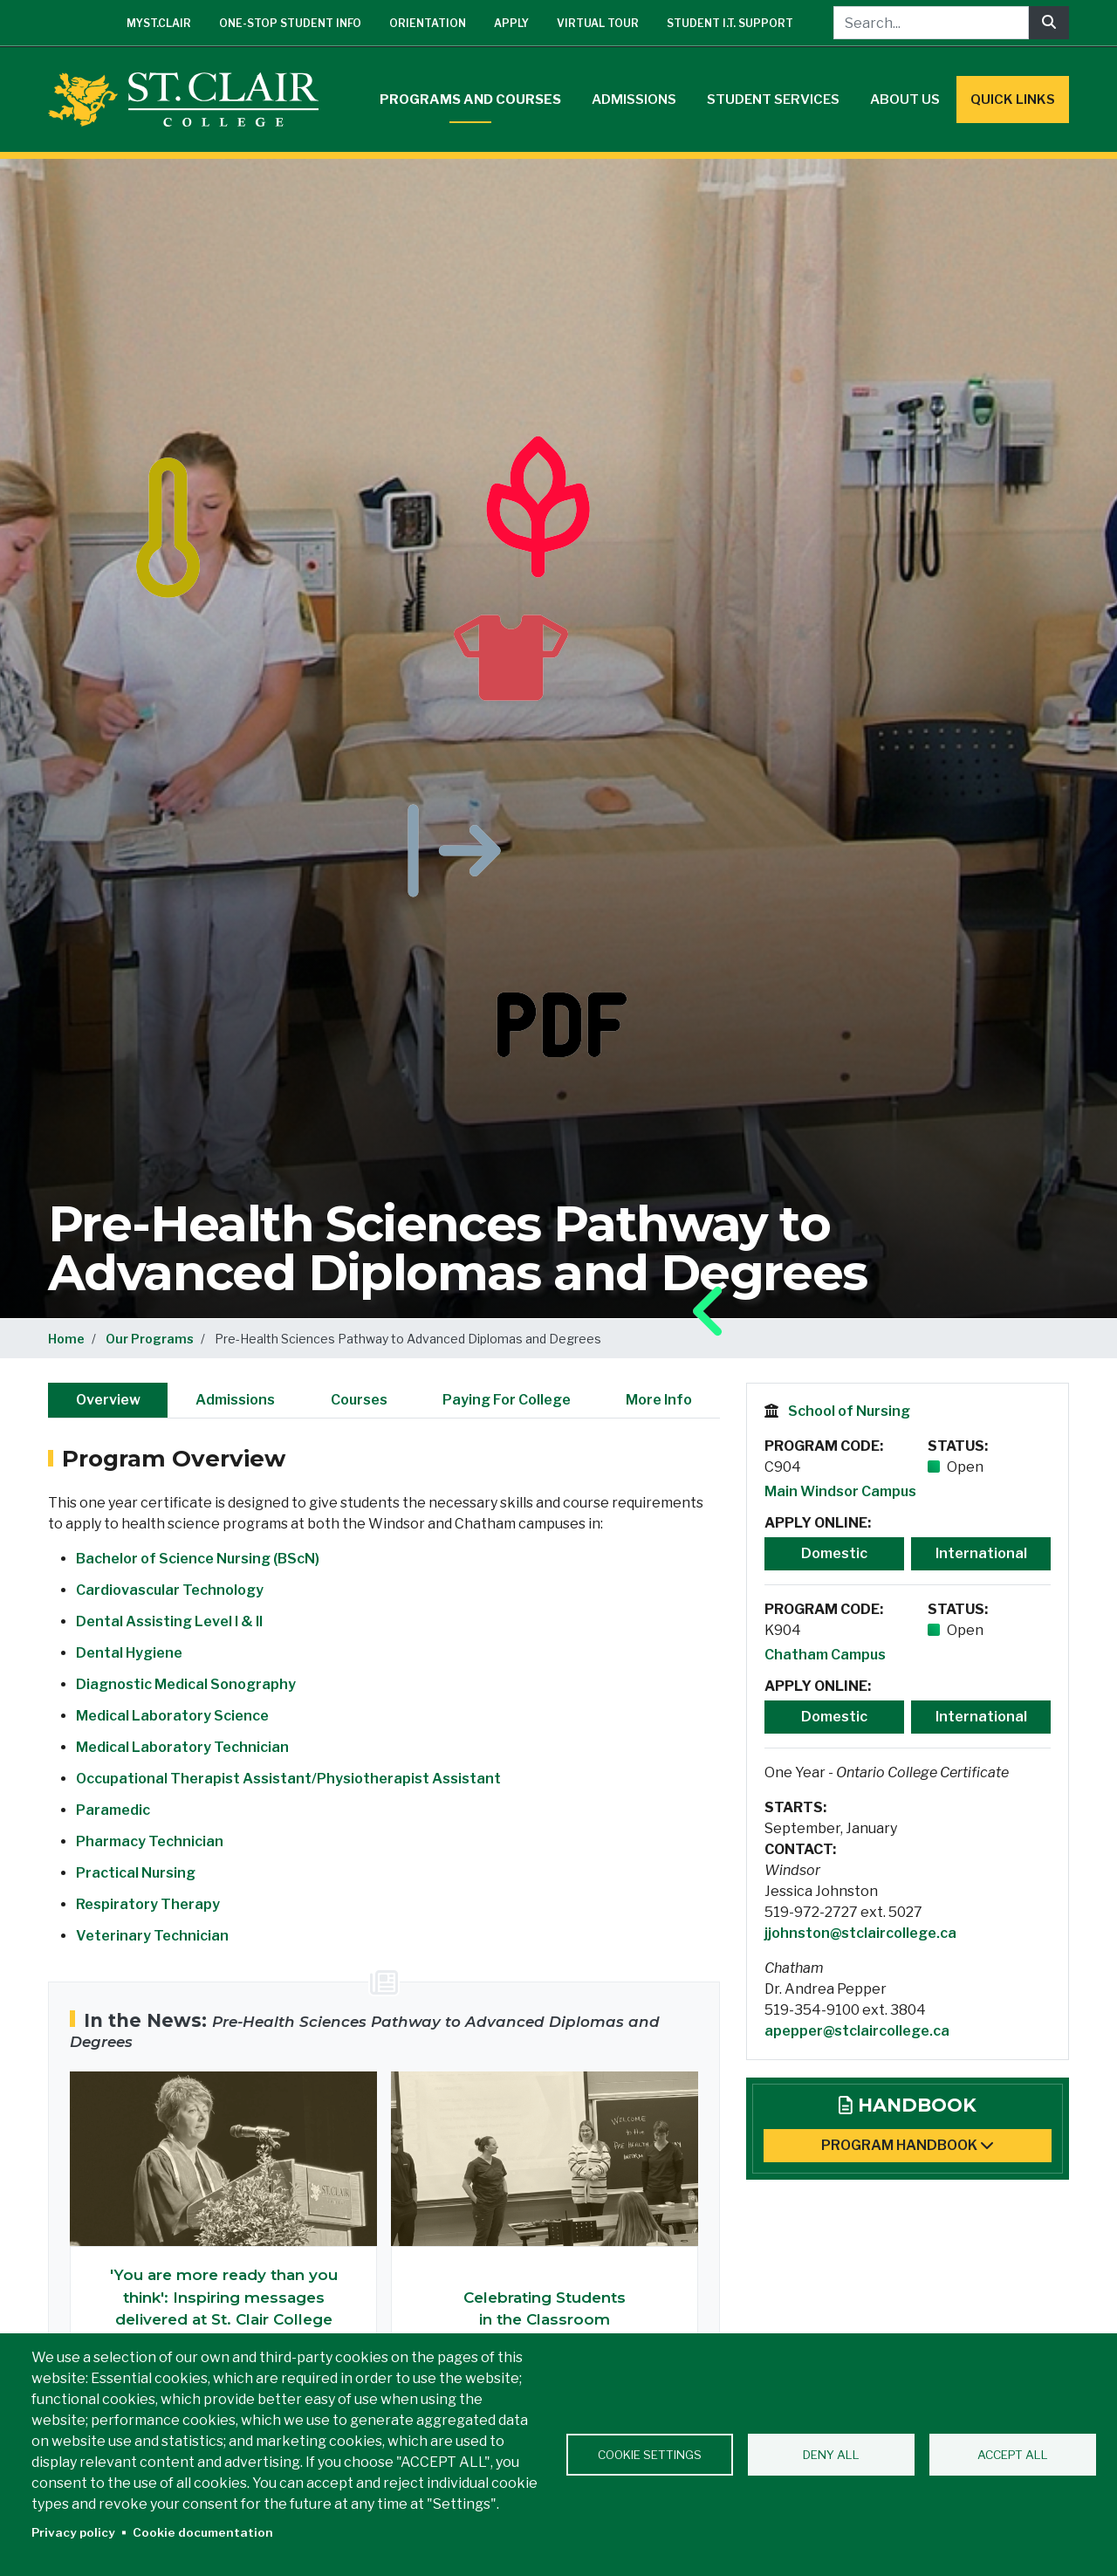 This screenshot has height=2576, width=1117. What do you see at coordinates (168, 527) in the screenshot?
I see `view current temperature reading` at bounding box center [168, 527].